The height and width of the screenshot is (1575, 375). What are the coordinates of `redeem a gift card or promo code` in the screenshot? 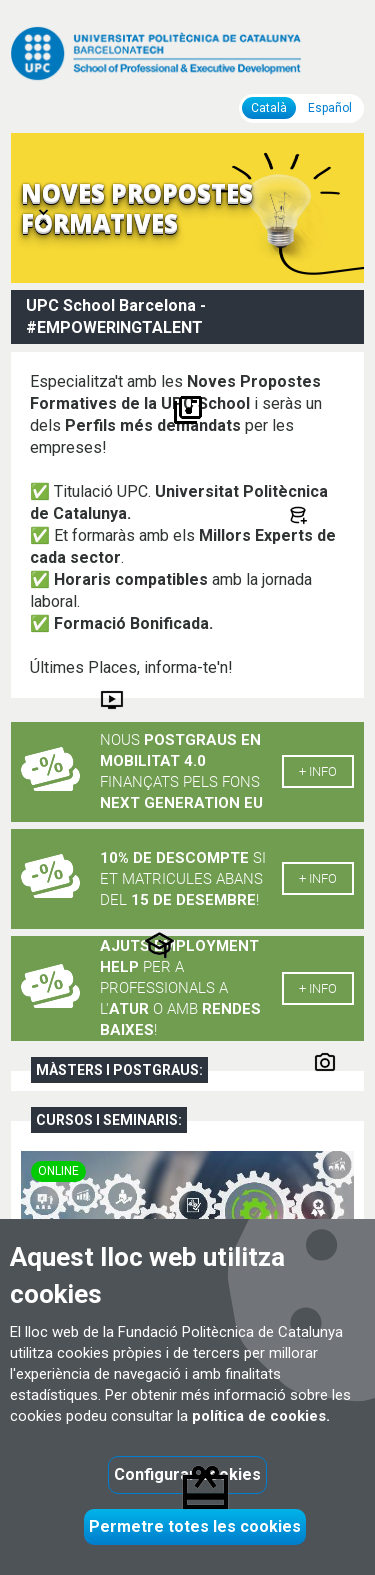 It's located at (205, 1488).